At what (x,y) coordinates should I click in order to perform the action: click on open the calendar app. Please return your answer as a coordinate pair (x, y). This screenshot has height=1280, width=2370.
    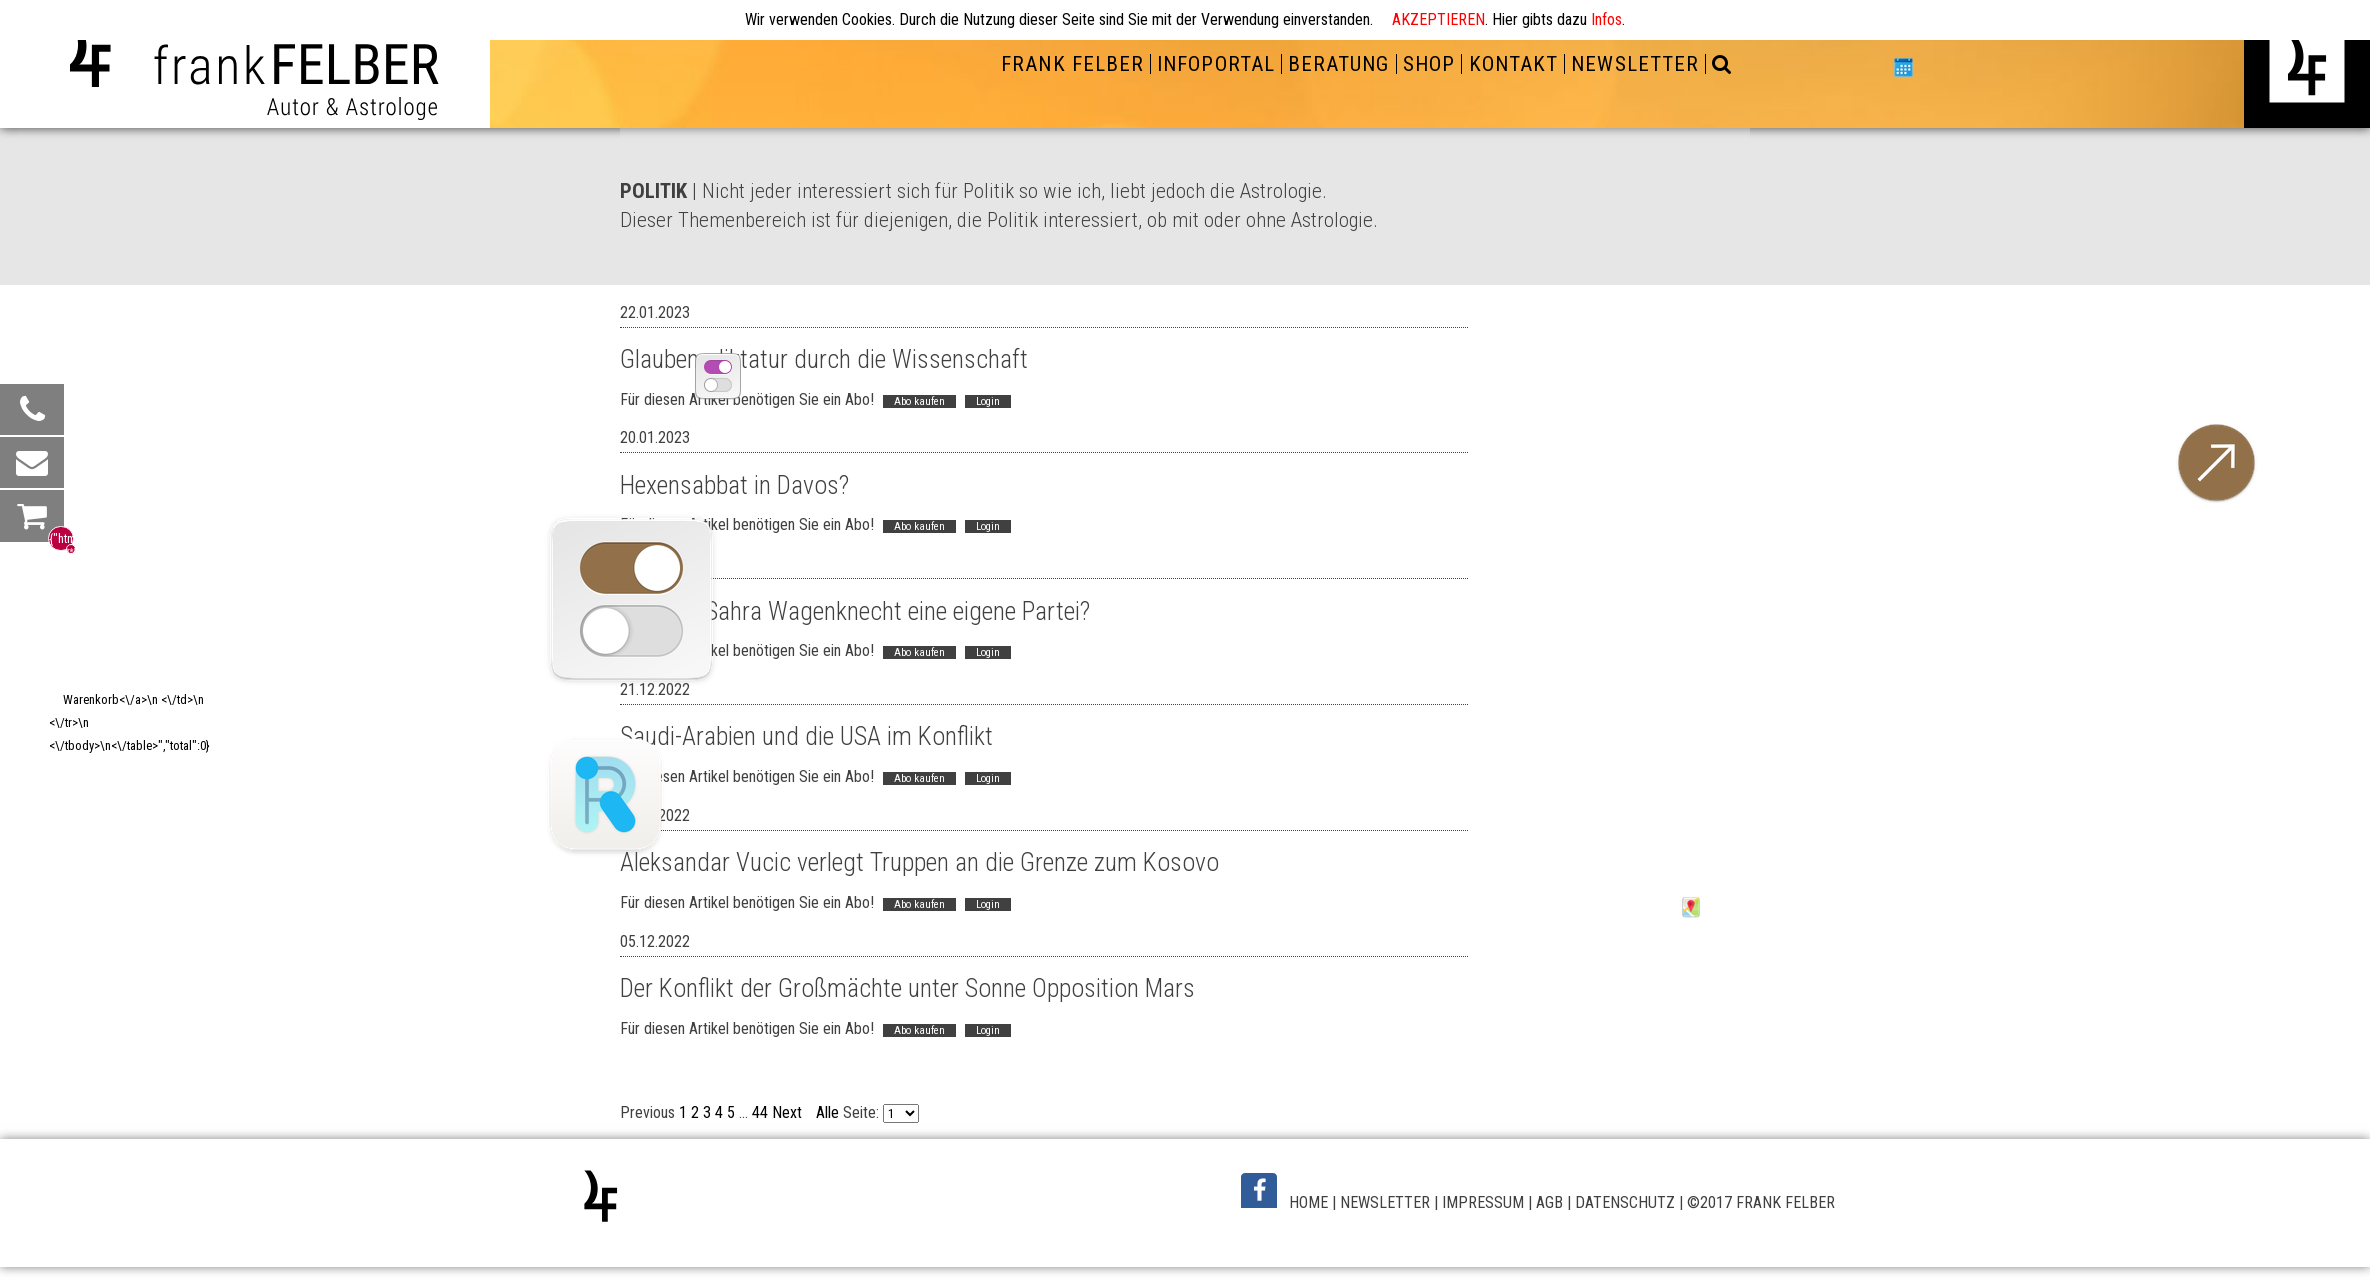
    Looking at the image, I should click on (1903, 67).